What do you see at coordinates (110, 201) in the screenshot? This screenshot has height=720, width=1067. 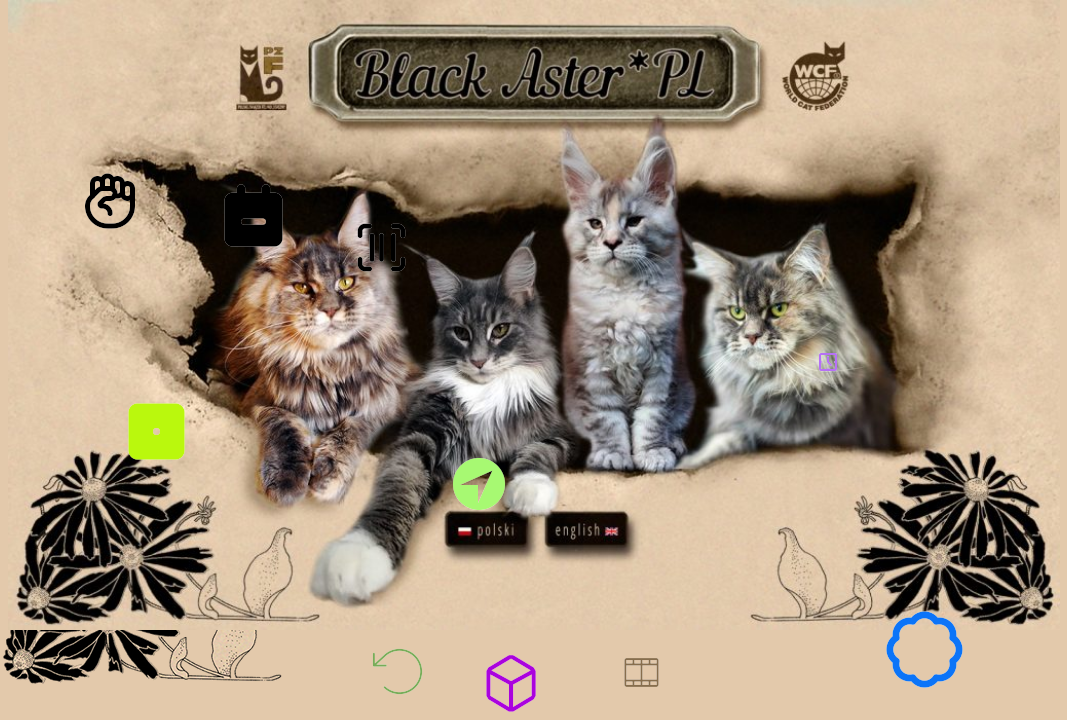 I see `indicate solidarity or support` at bounding box center [110, 201].